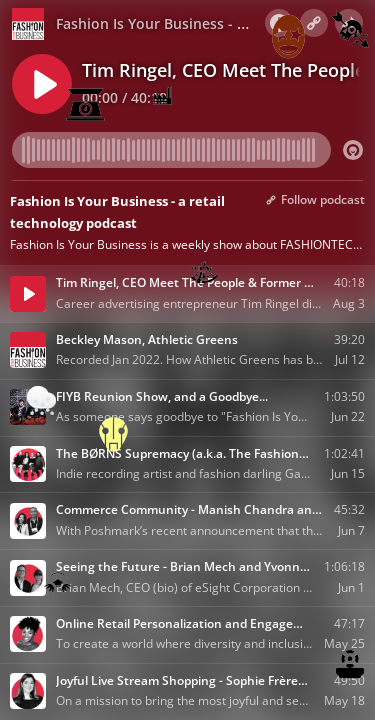 Image resolution: width=375 pixels, height=720 pixels. I want to click on access navigation or mapping tools, so click(204, 272).